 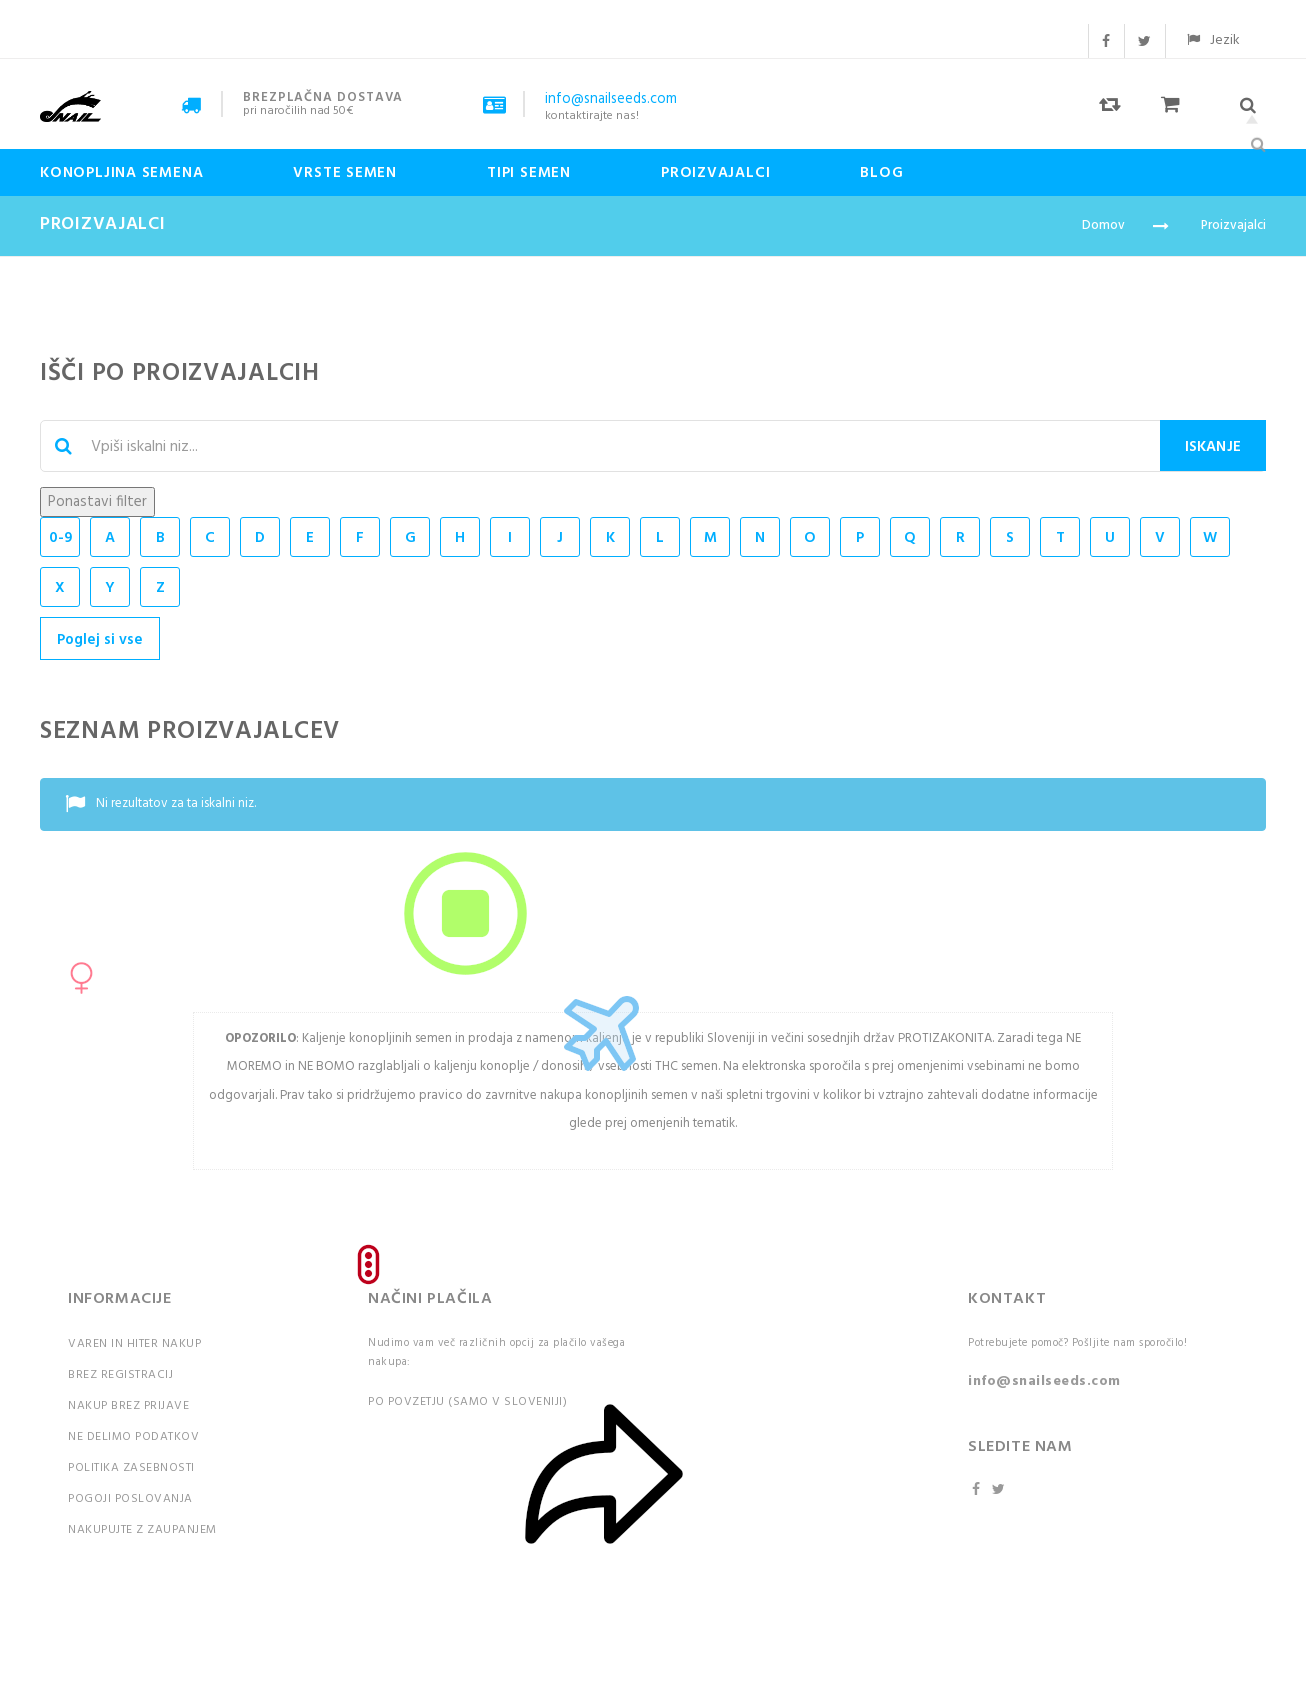 What do you see at coordinates (603, 1032) in the screenshot?
I see `enable airplane mode` at bounding box center [603, 1032].